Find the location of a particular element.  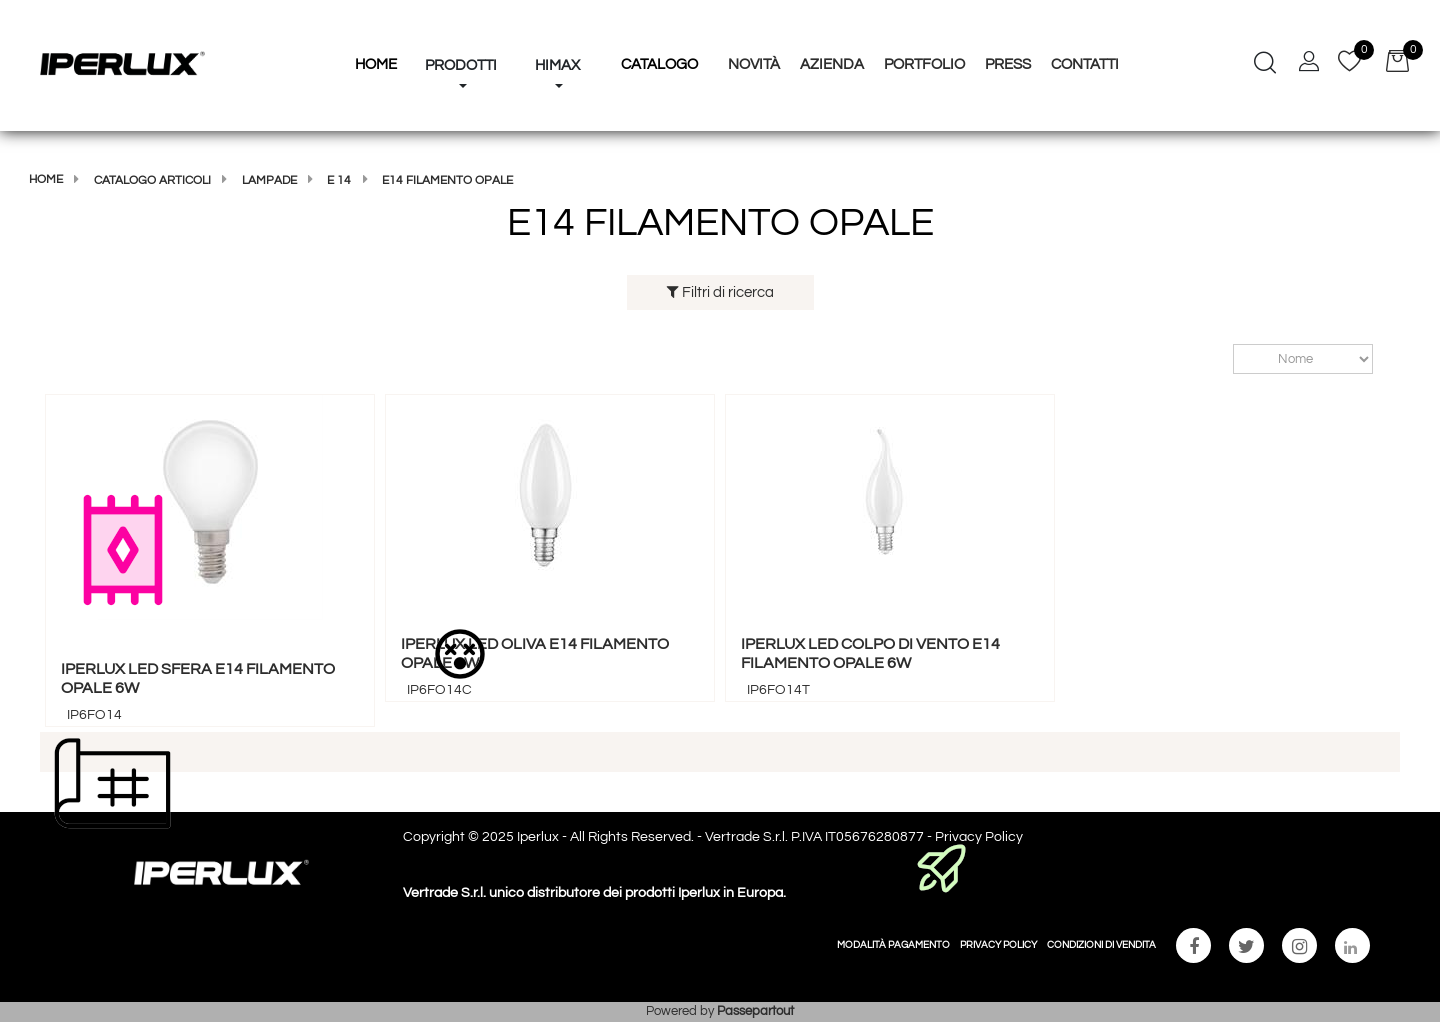

browse rugs or floor decor in a home furnishing app is located at coordinates (123, 550).